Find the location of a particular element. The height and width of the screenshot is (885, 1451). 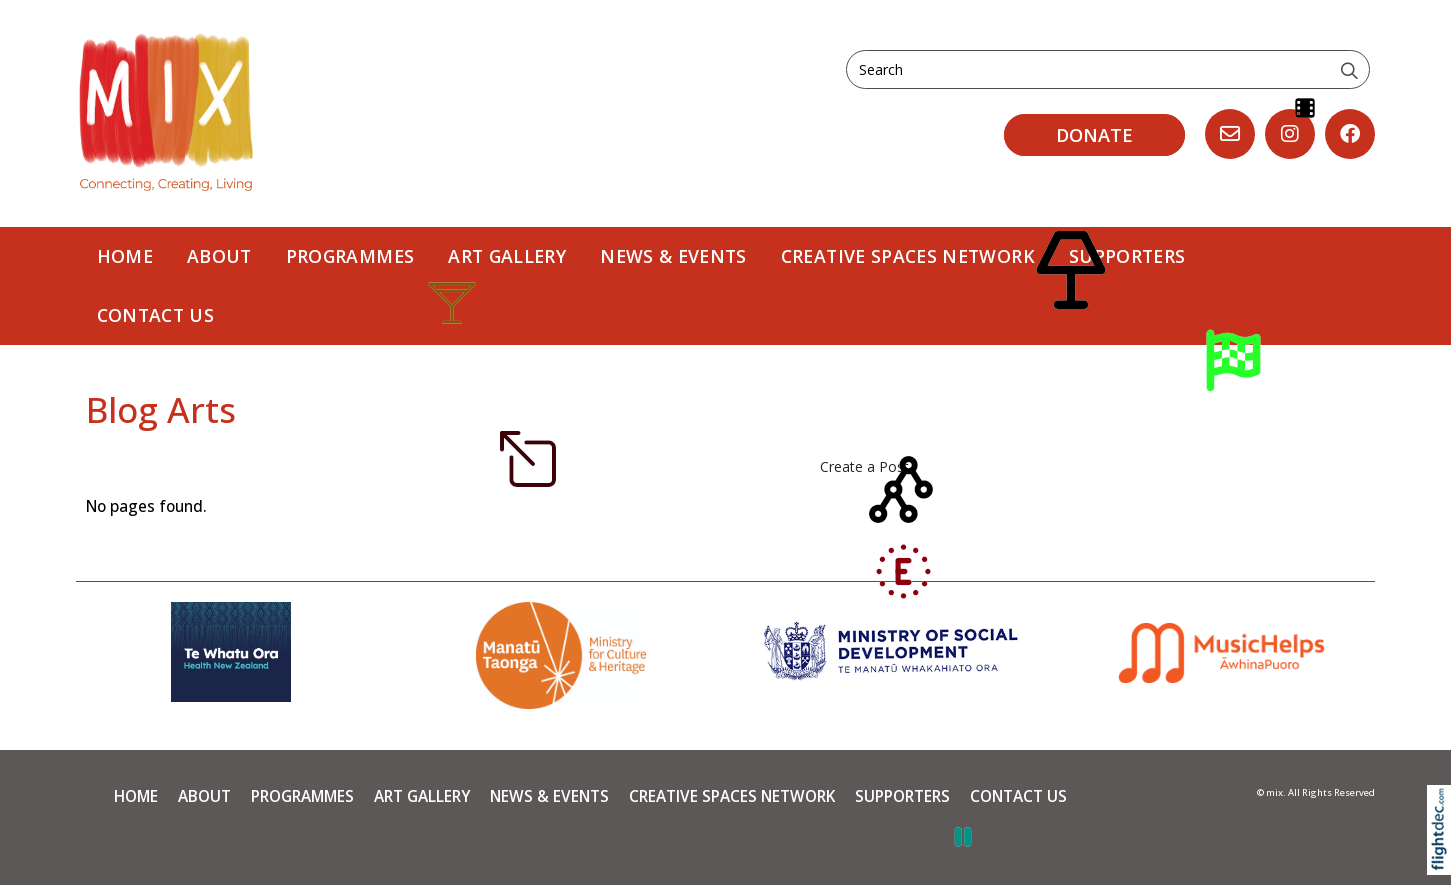

navigate back to previous screen or parent folder is located at coordinates (528, 459).